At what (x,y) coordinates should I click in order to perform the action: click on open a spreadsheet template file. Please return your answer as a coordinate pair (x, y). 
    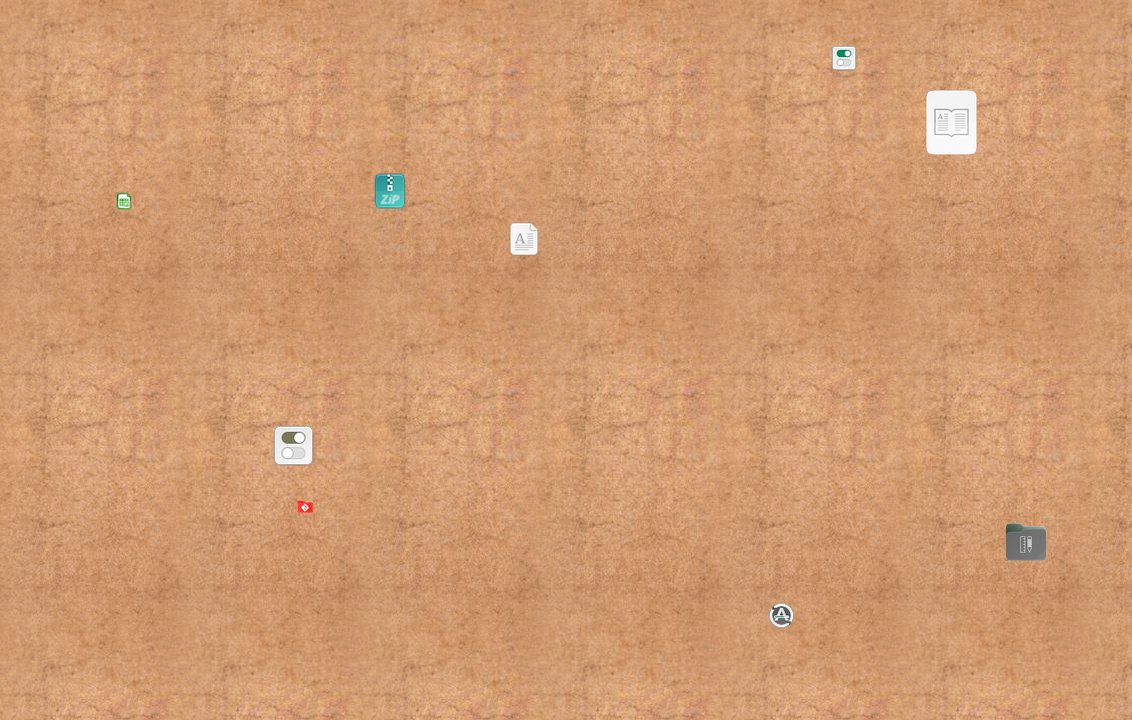
    Looking at the image, I should click on (124, 201).